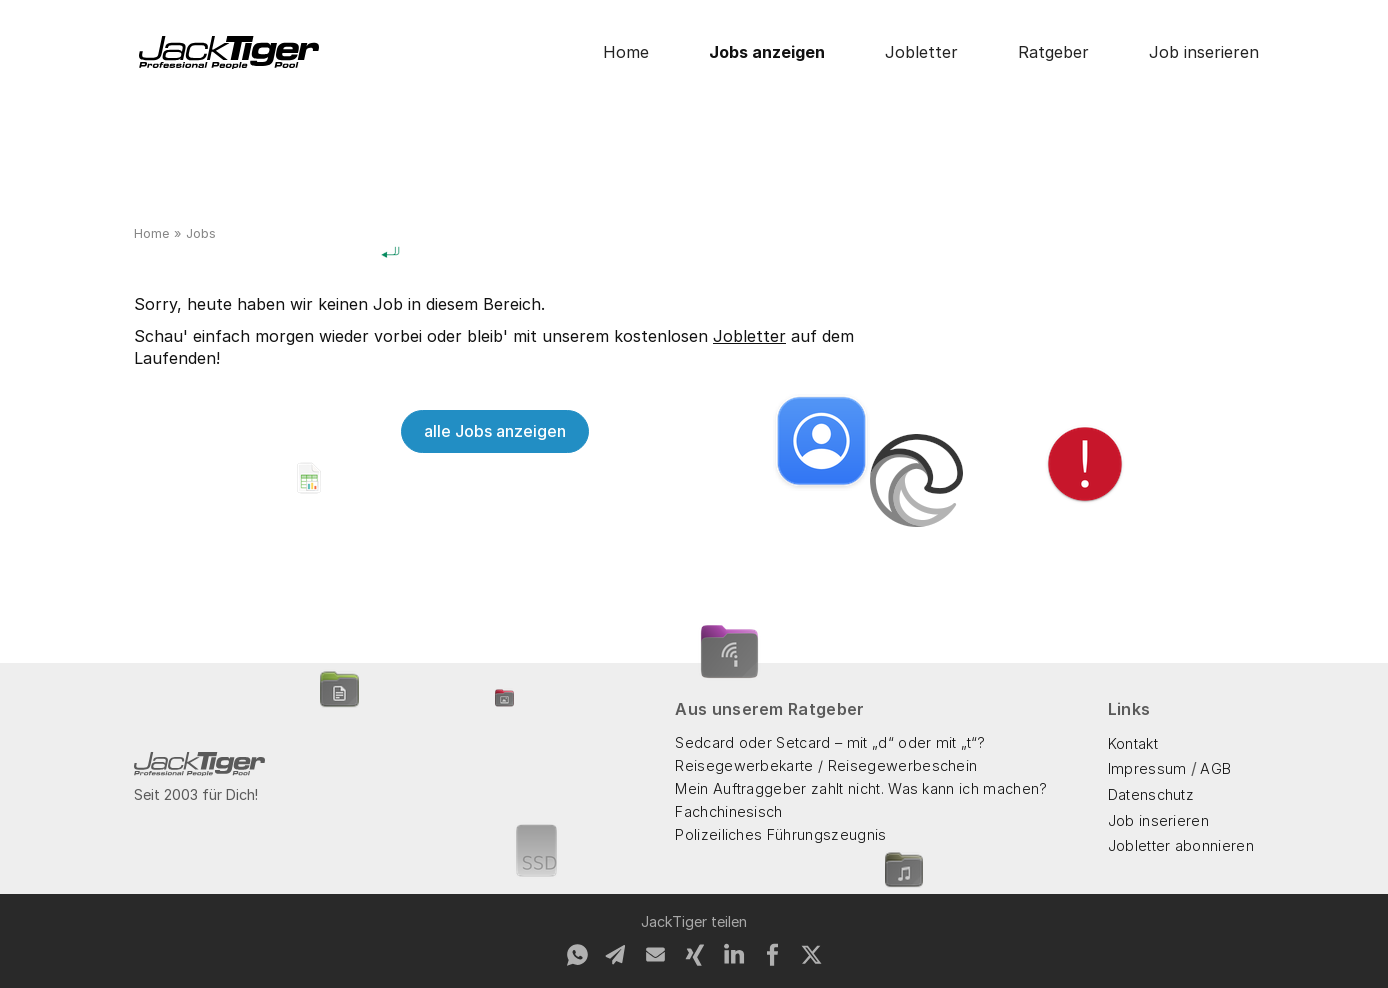 The height and width of the screenshot is (988, 1388). I want to click on reply to all recipients in an email thread, so click(390, 251).